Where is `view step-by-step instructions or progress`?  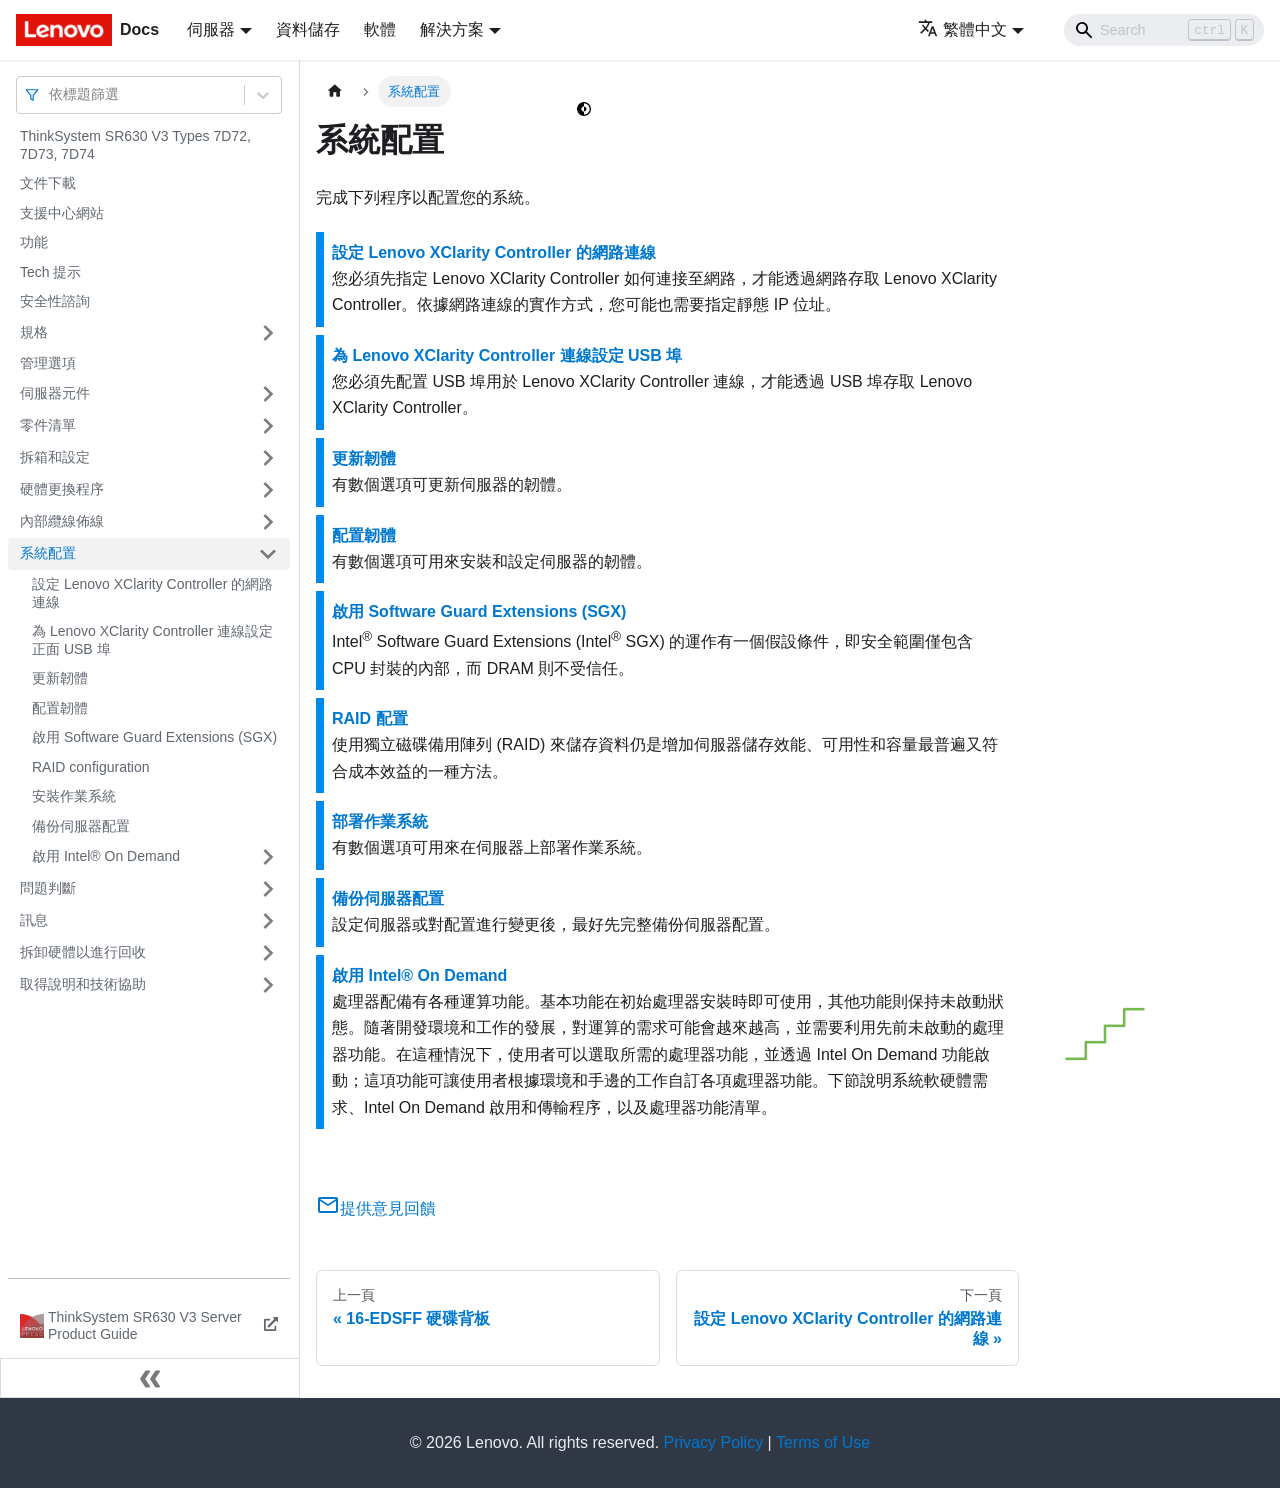 view step-by-step instructions or progress is located at coordinates (1105, 1034).